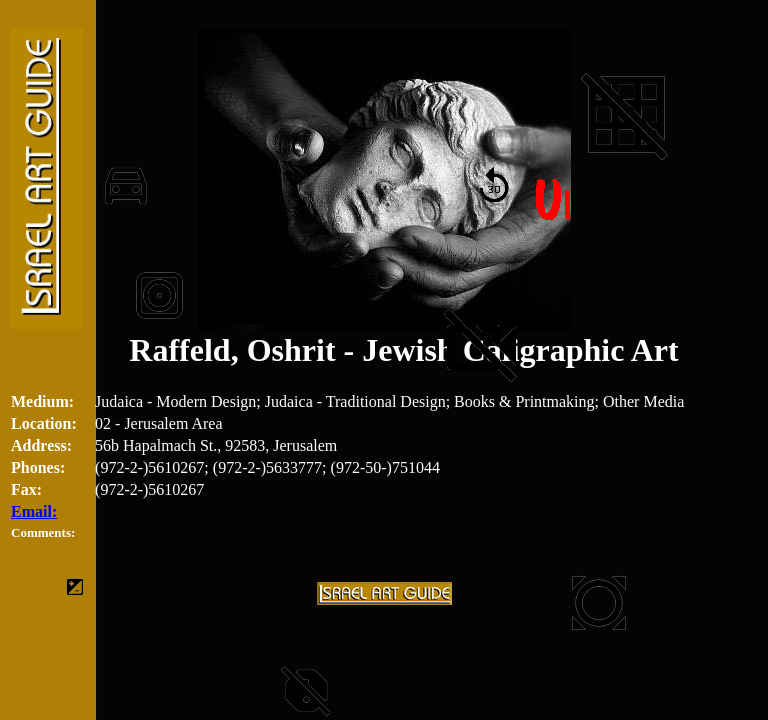 The image size is (768, 720). I want to click on rewind 30 seconds, so click(494, 186).